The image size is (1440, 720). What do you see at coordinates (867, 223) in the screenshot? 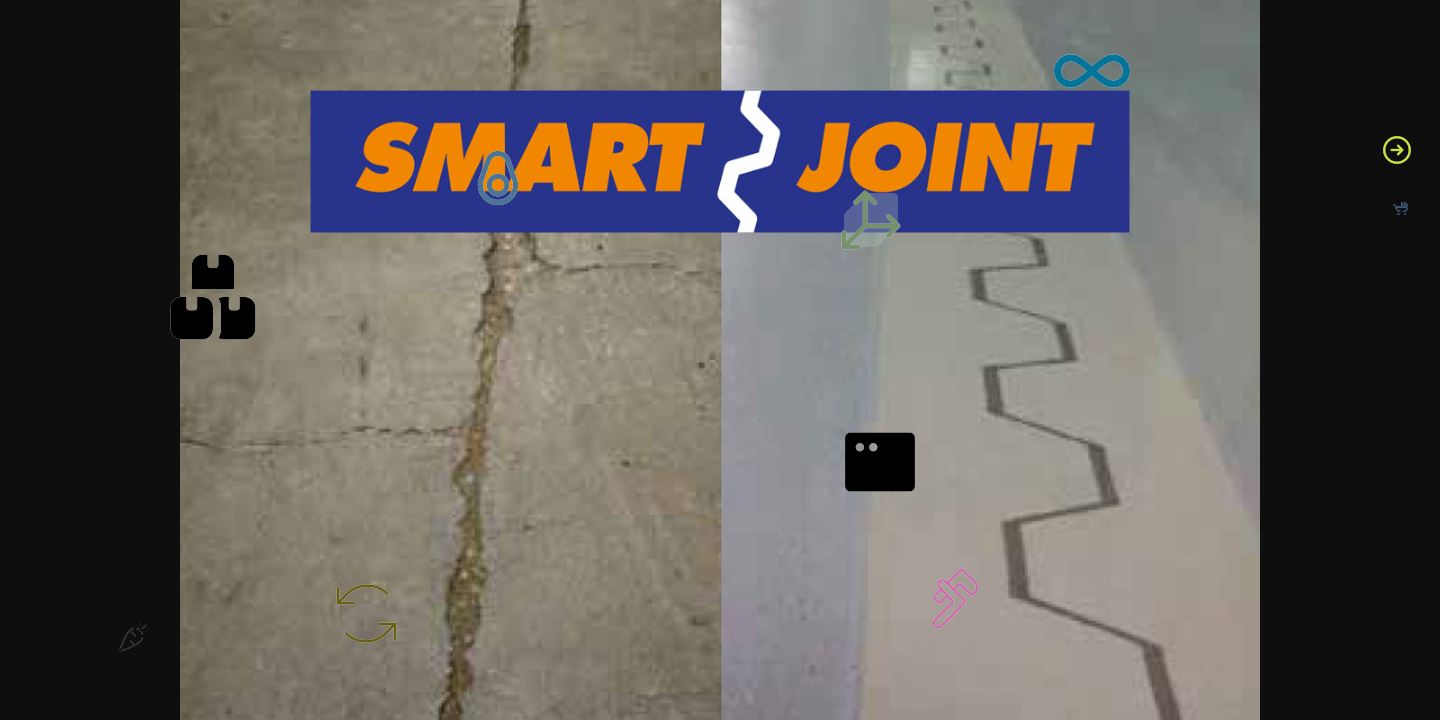
I see `access 3D vector or coordinate tools` at bounding box center [867, 223].